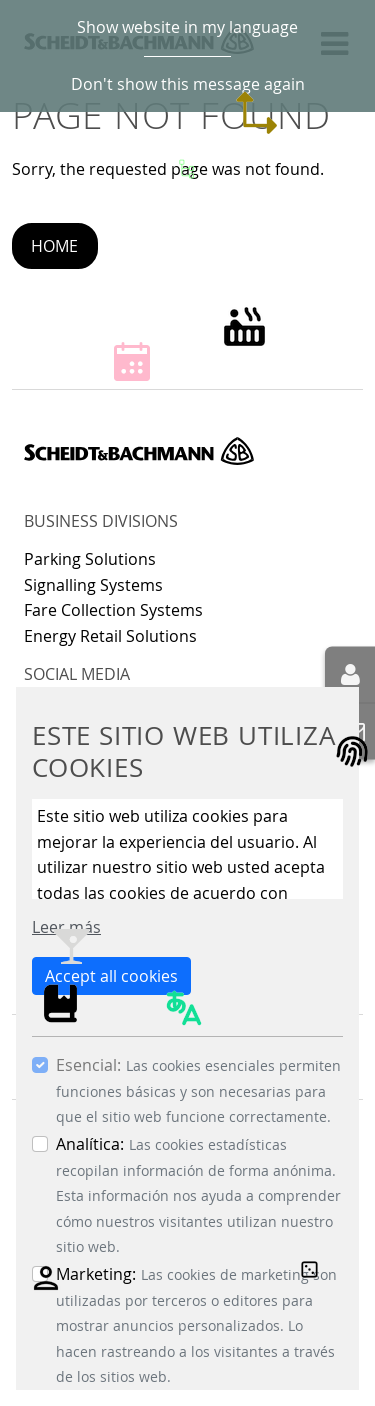 The width and height of the screenshot is (375, 1406). Describe the element at coordinates (244, 325) in the screenshot. I see `view hot tub or spa amenities` at that location.